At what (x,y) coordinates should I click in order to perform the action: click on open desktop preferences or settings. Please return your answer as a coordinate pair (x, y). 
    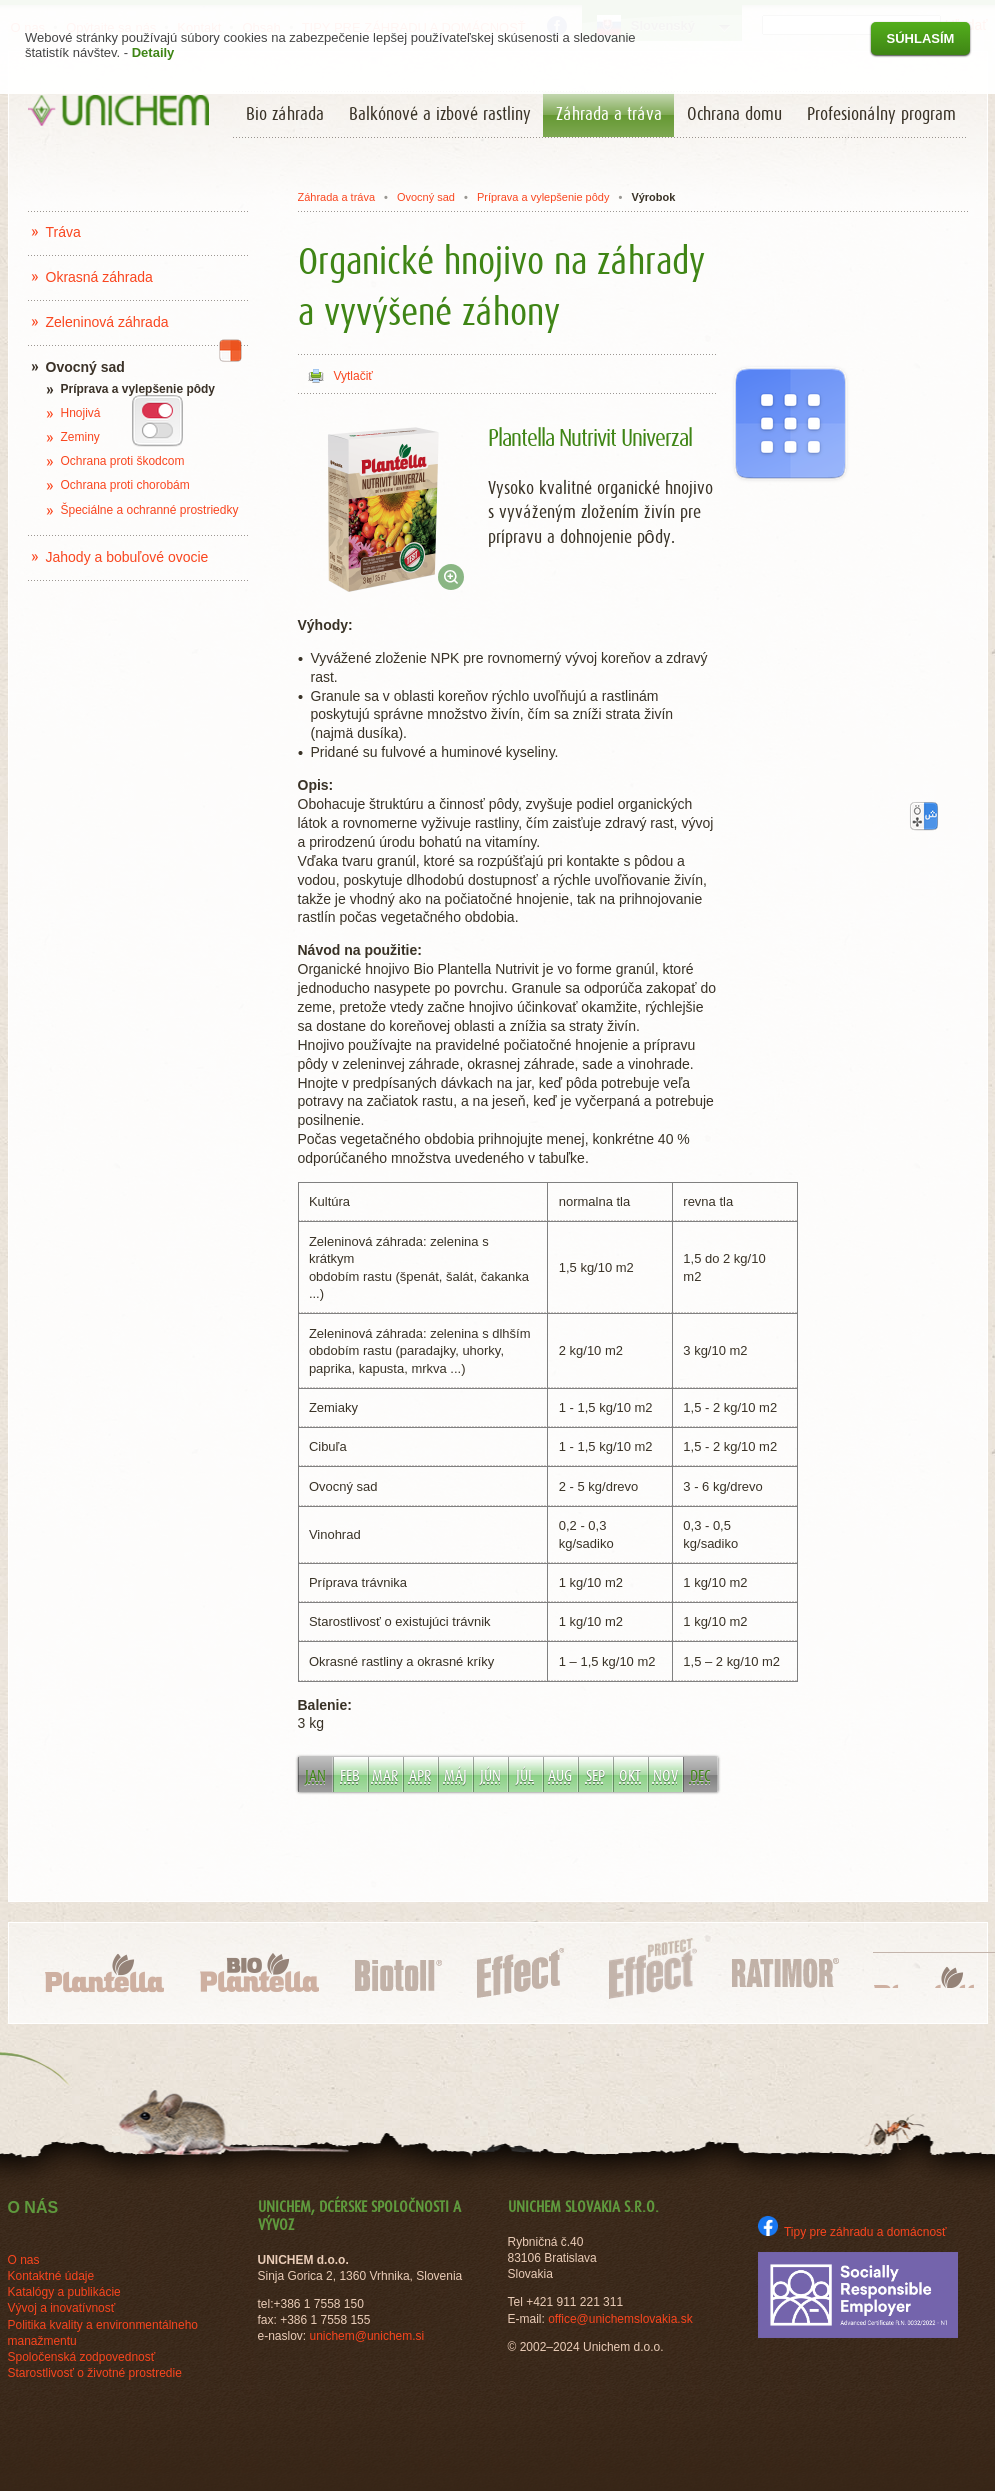
    Looking at the image, I should click on (157, 420).